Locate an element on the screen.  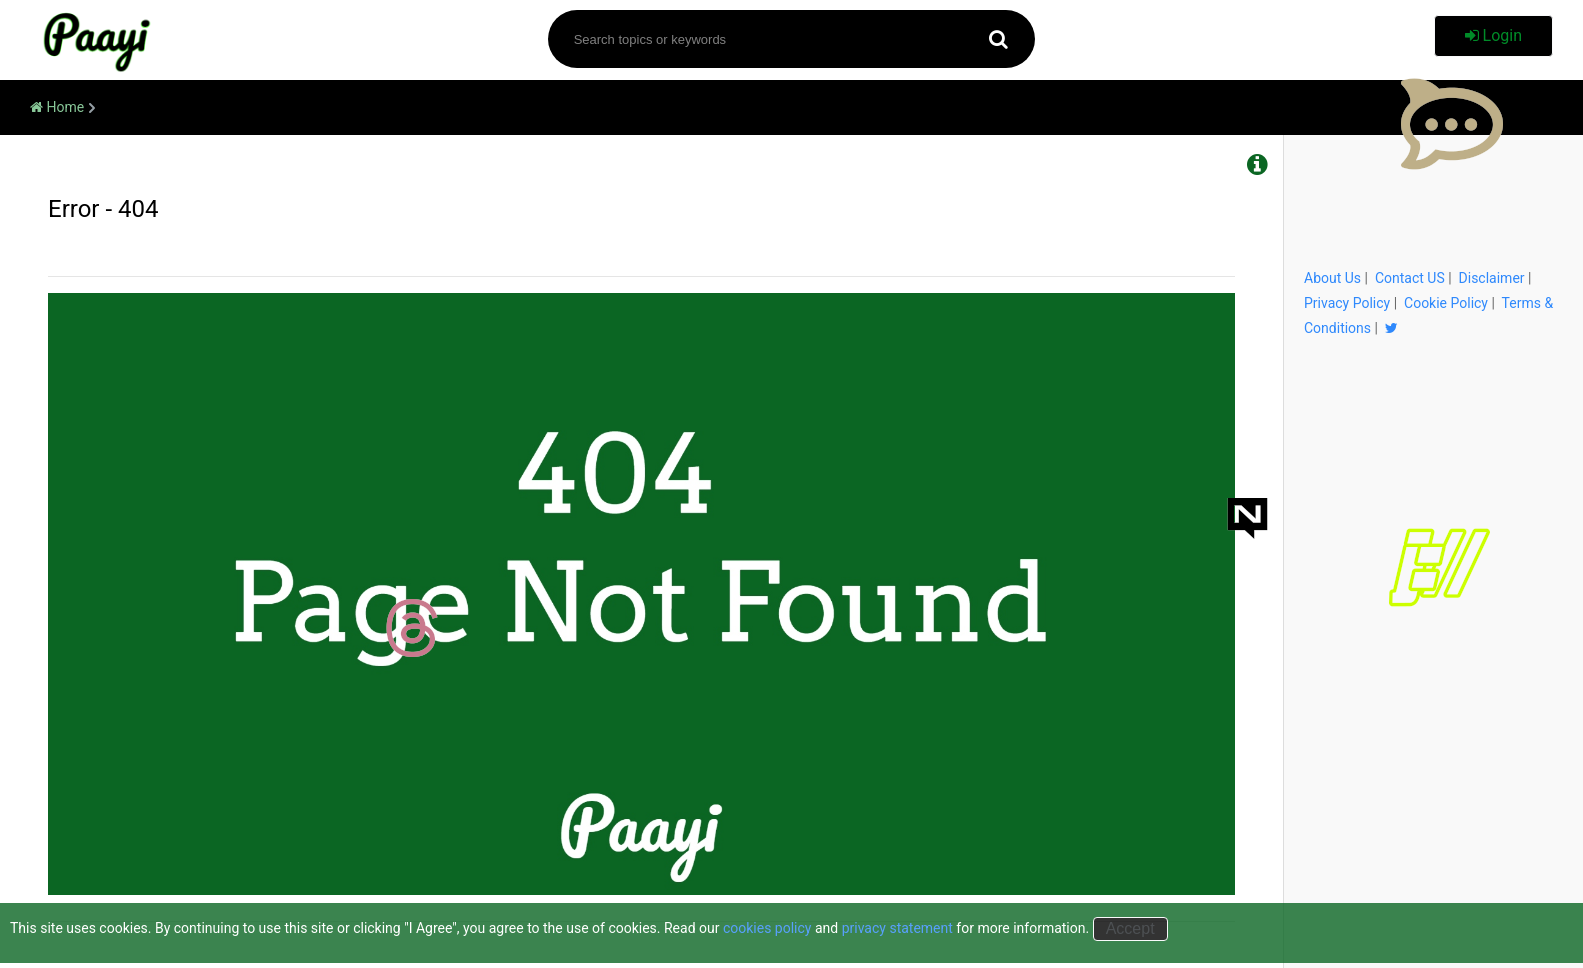
eclipse jetty web server logo is located at coordinates (1439, 567).